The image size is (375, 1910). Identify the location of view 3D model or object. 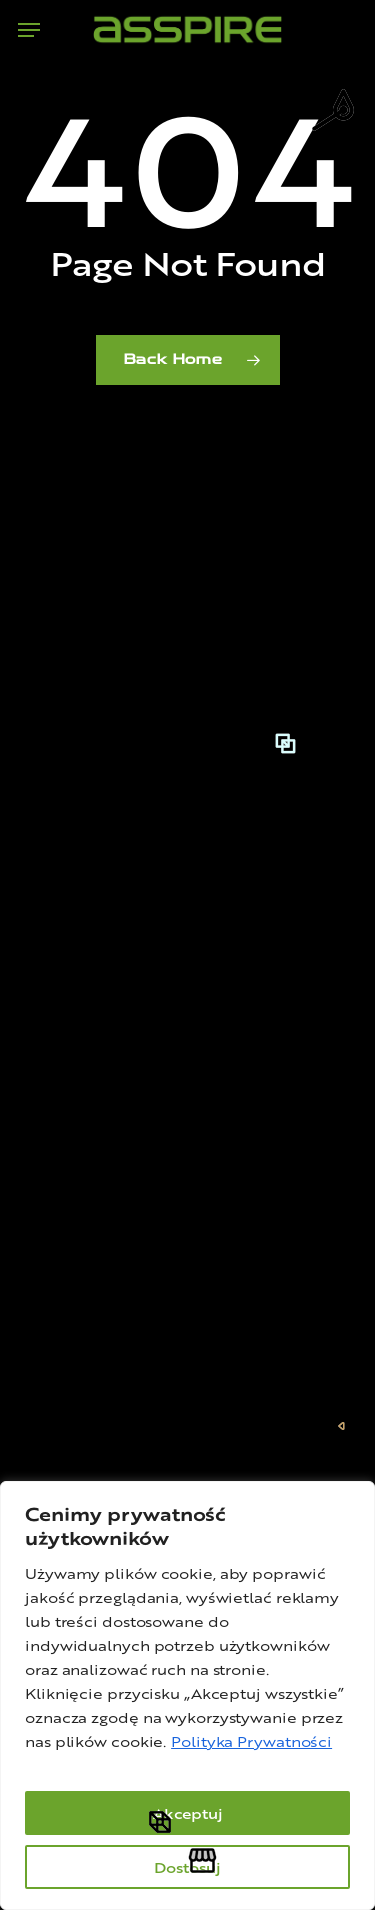
(160, 1822).